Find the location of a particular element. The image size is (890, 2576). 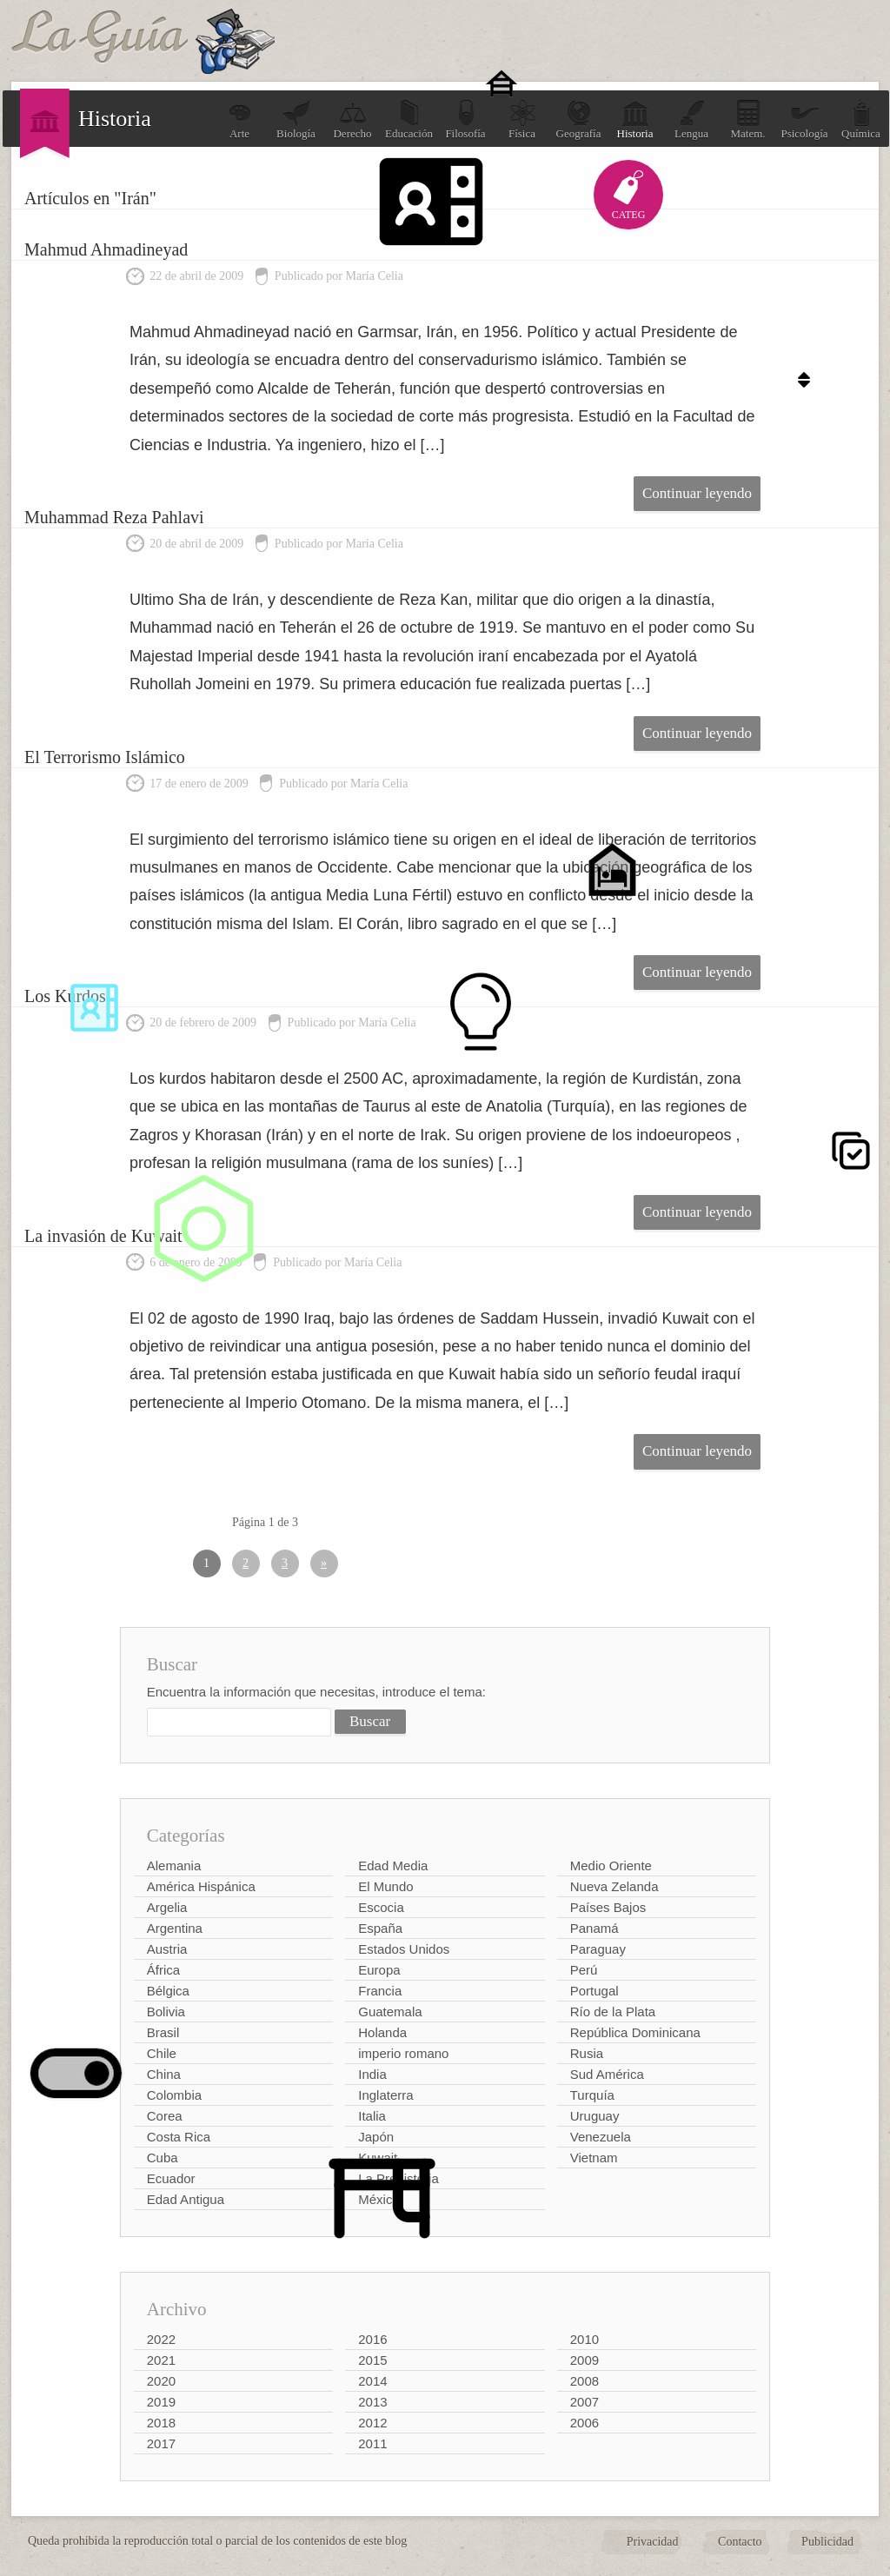

expand or collapse a dropdown menu is located at coordinates (804, 380).